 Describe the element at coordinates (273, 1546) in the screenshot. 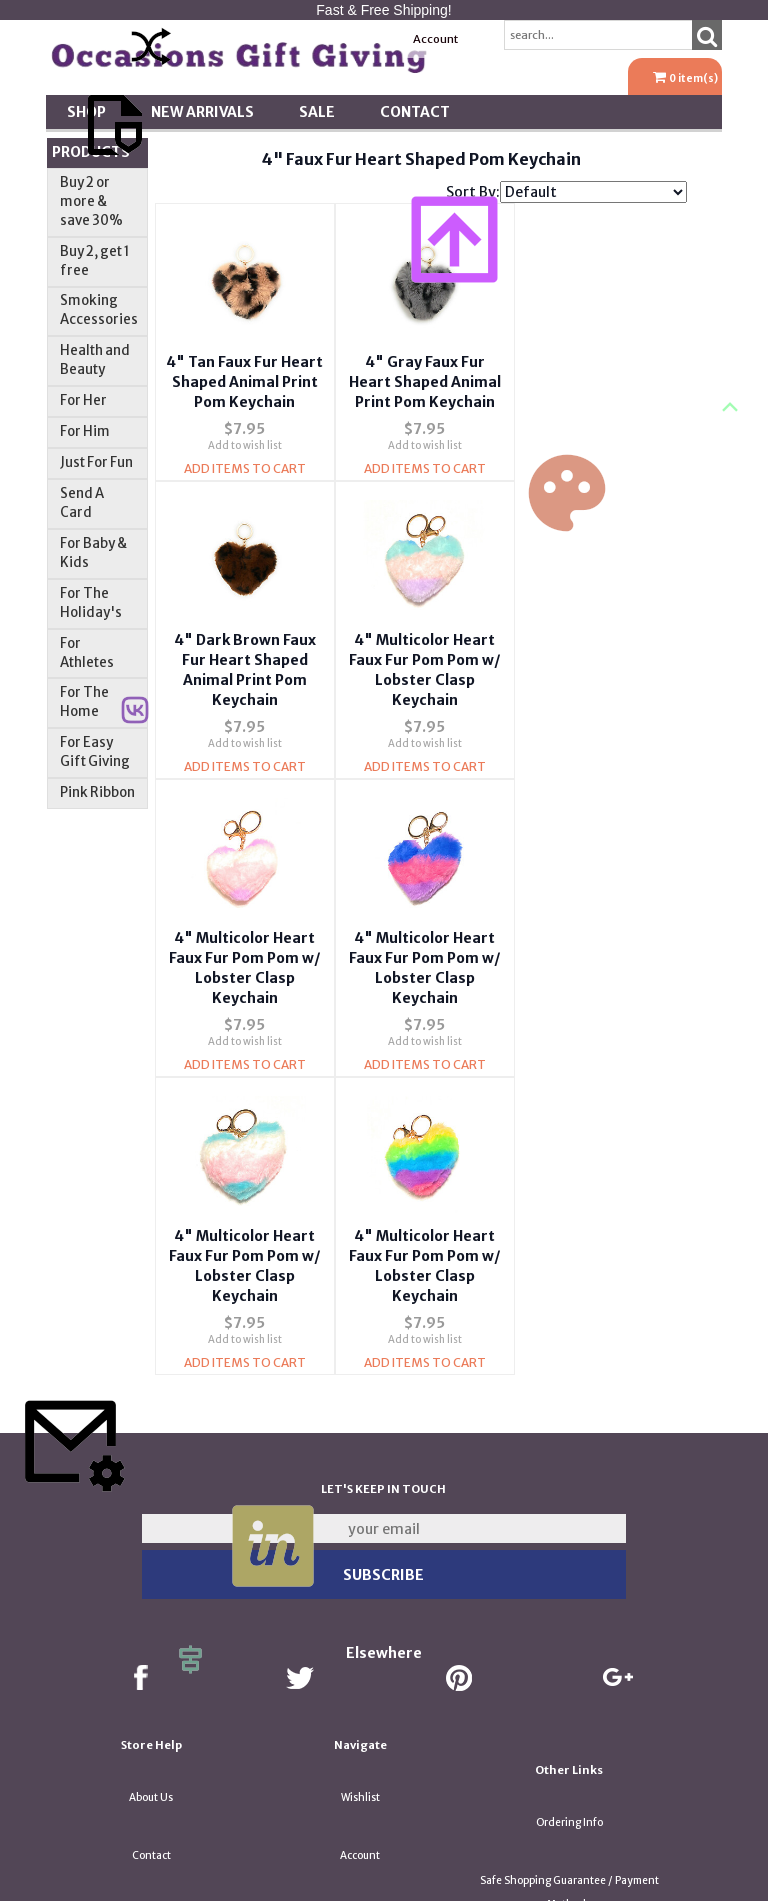

I see `open InVision app` at that location.